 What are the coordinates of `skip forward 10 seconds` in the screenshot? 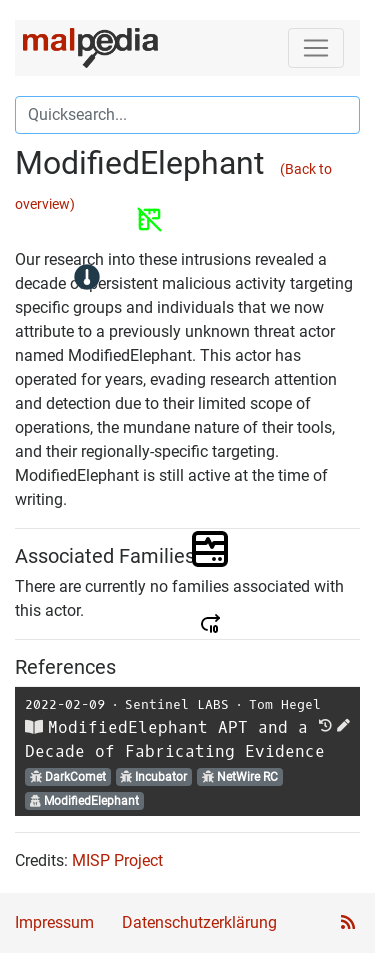 It's located at (211, 624).